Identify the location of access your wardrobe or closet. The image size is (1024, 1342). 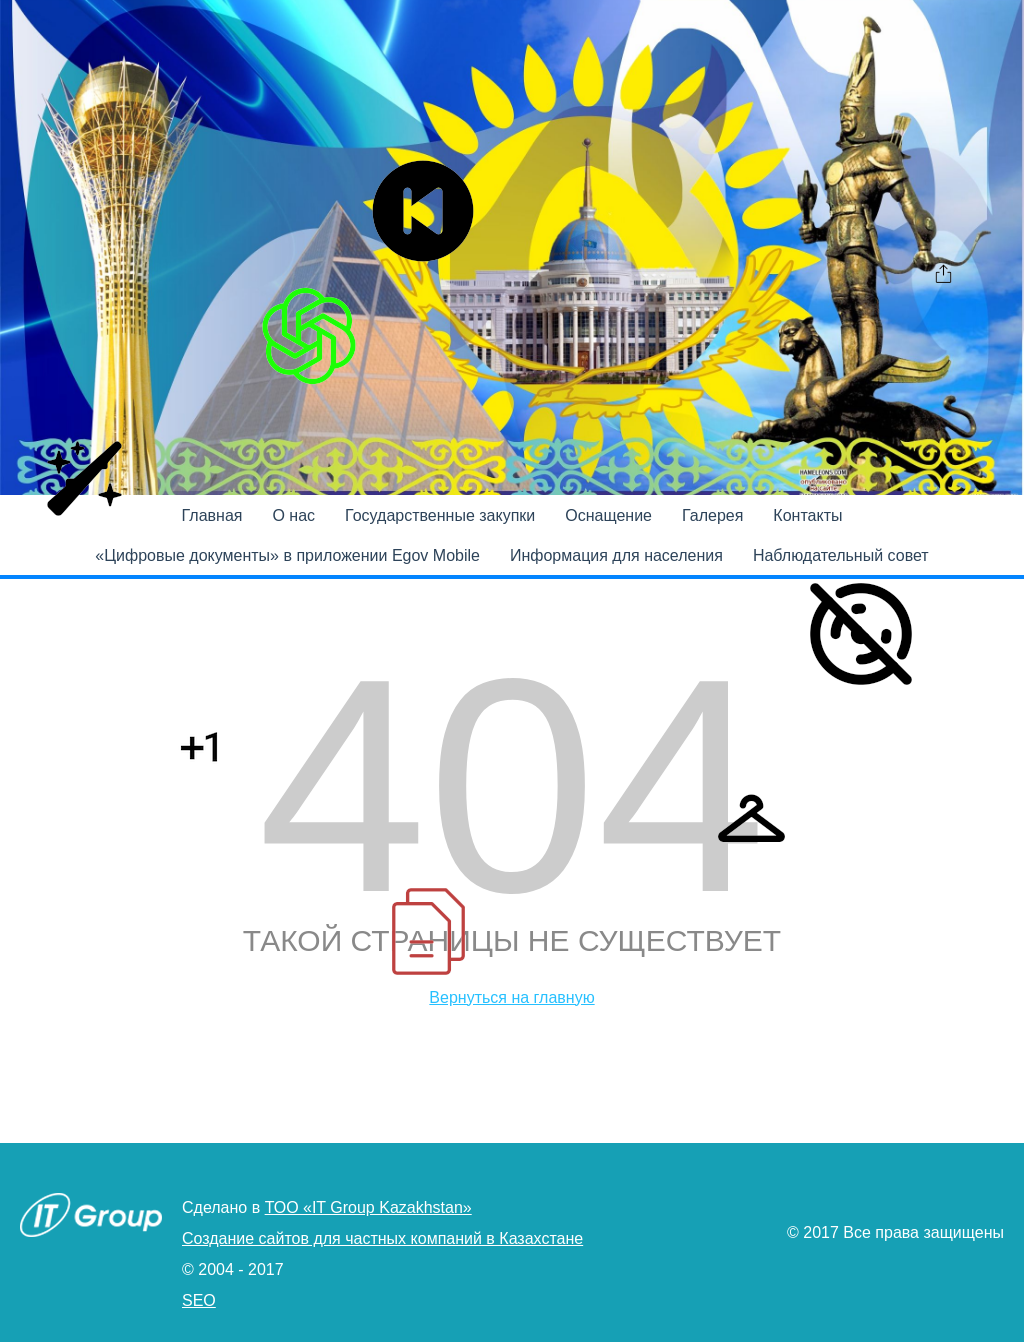
(751, 821).